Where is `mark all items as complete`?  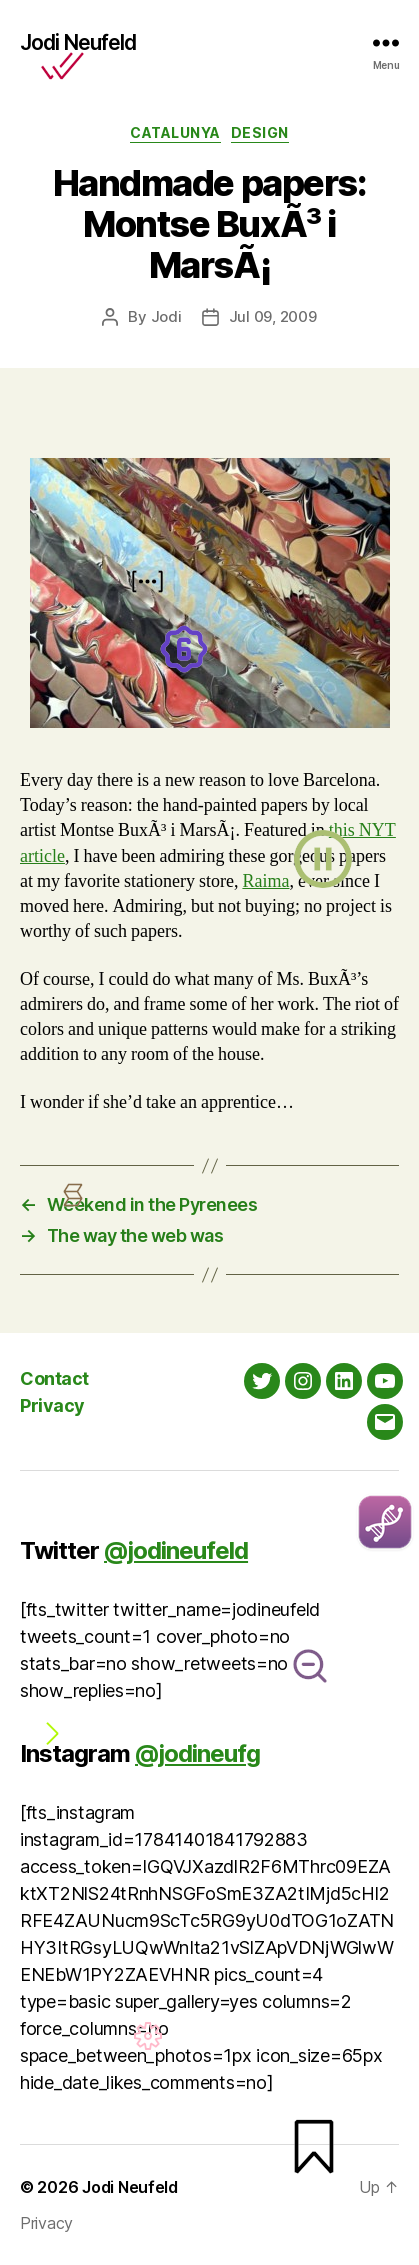 mark all items as complete is located at coordinates (63, 66).